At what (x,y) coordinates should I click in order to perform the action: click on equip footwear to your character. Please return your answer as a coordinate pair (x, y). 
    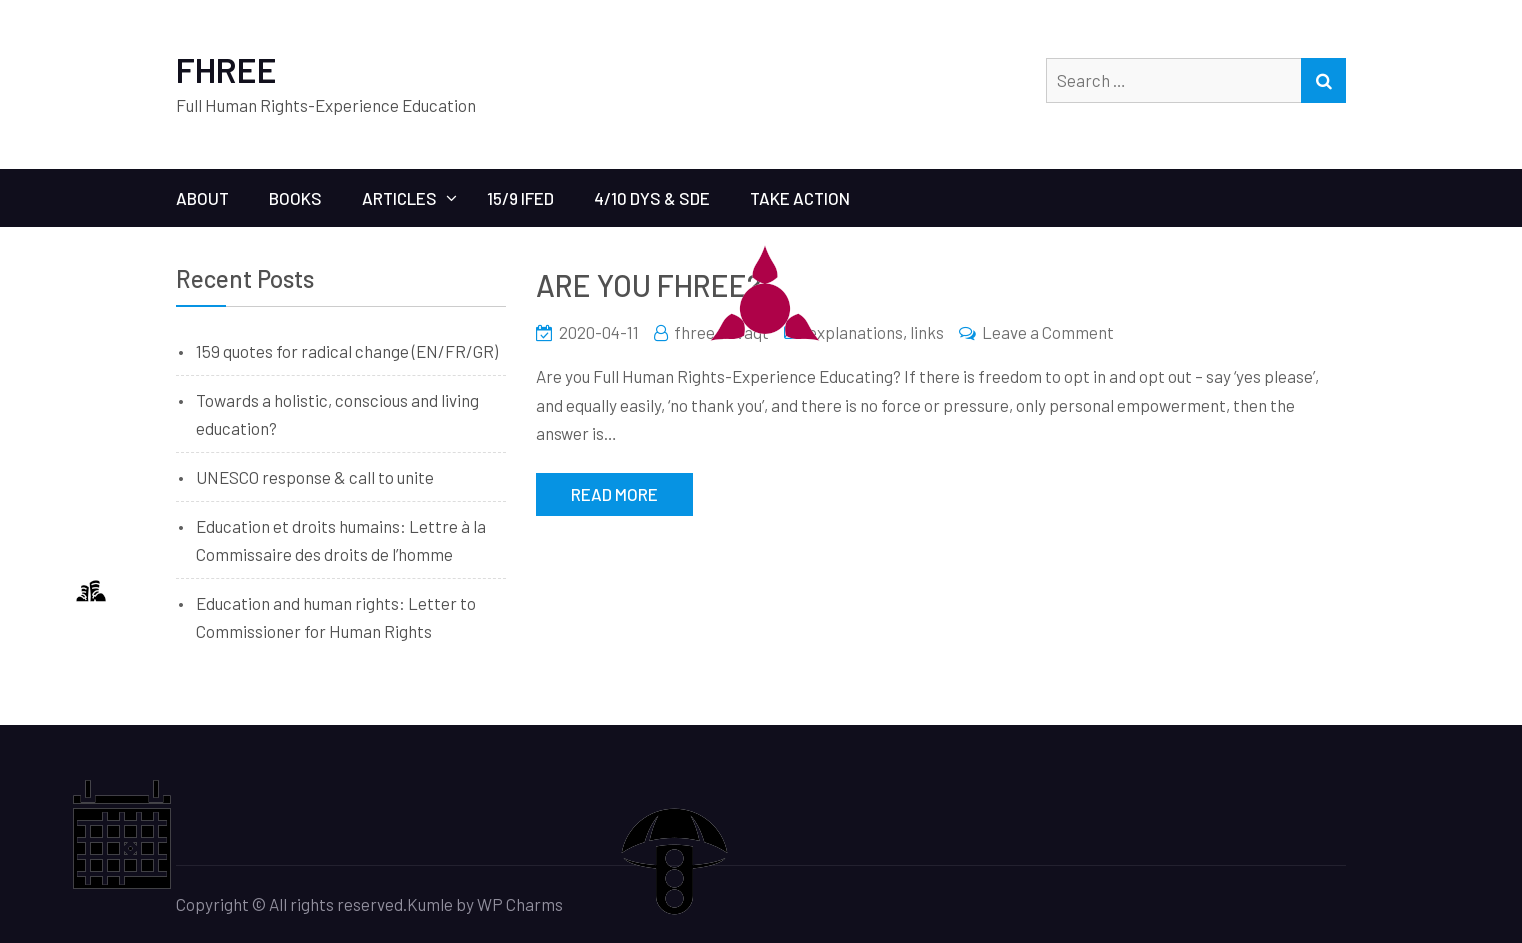
    Looking at the image, I should click on (91, 591).